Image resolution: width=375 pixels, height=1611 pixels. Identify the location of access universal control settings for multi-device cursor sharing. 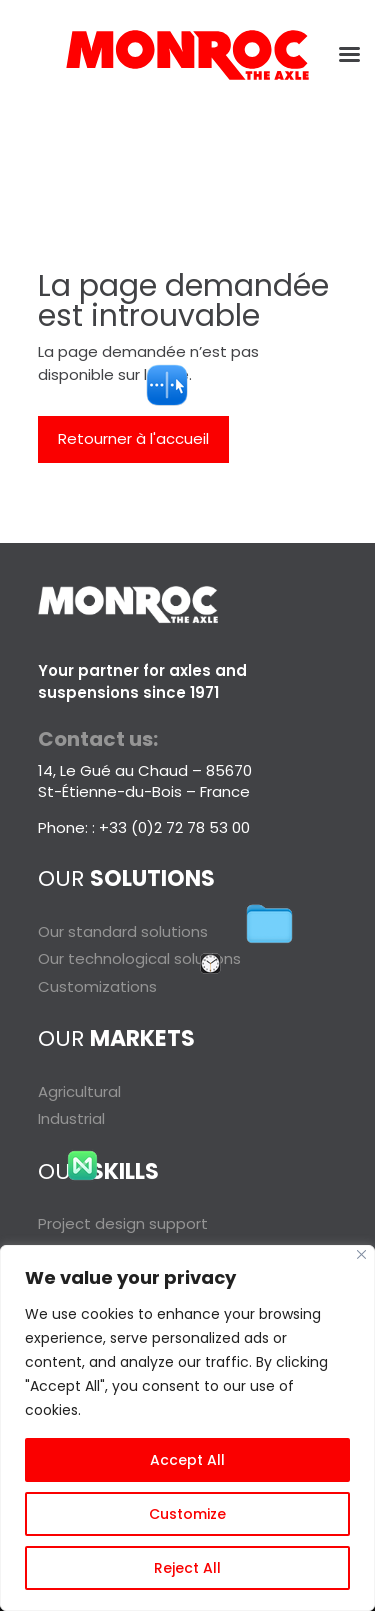
(167, 385).